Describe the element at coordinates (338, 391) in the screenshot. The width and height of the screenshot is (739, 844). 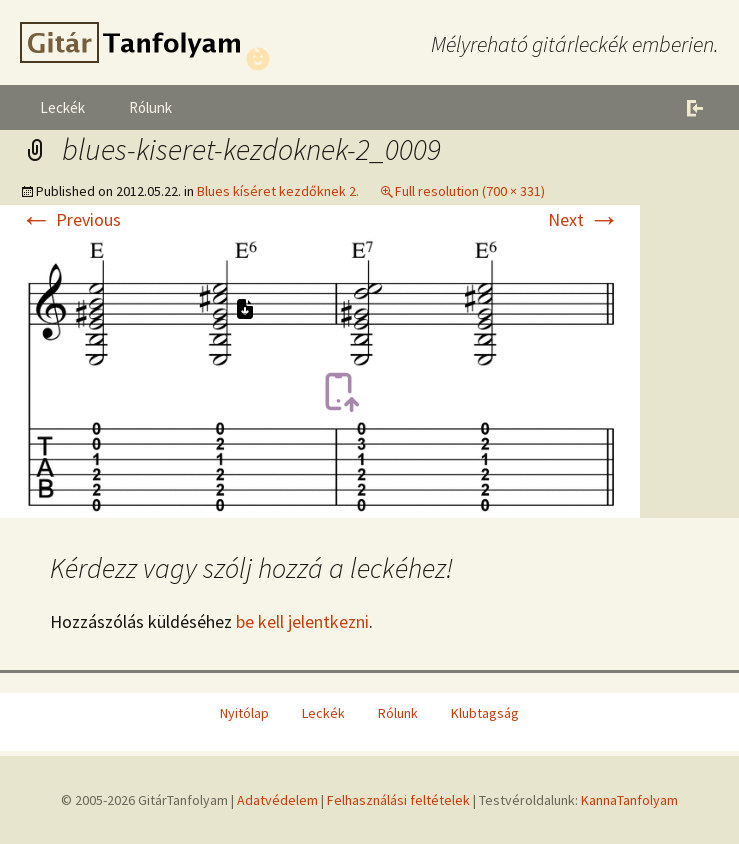
I see `upload from mobile device` at that location.